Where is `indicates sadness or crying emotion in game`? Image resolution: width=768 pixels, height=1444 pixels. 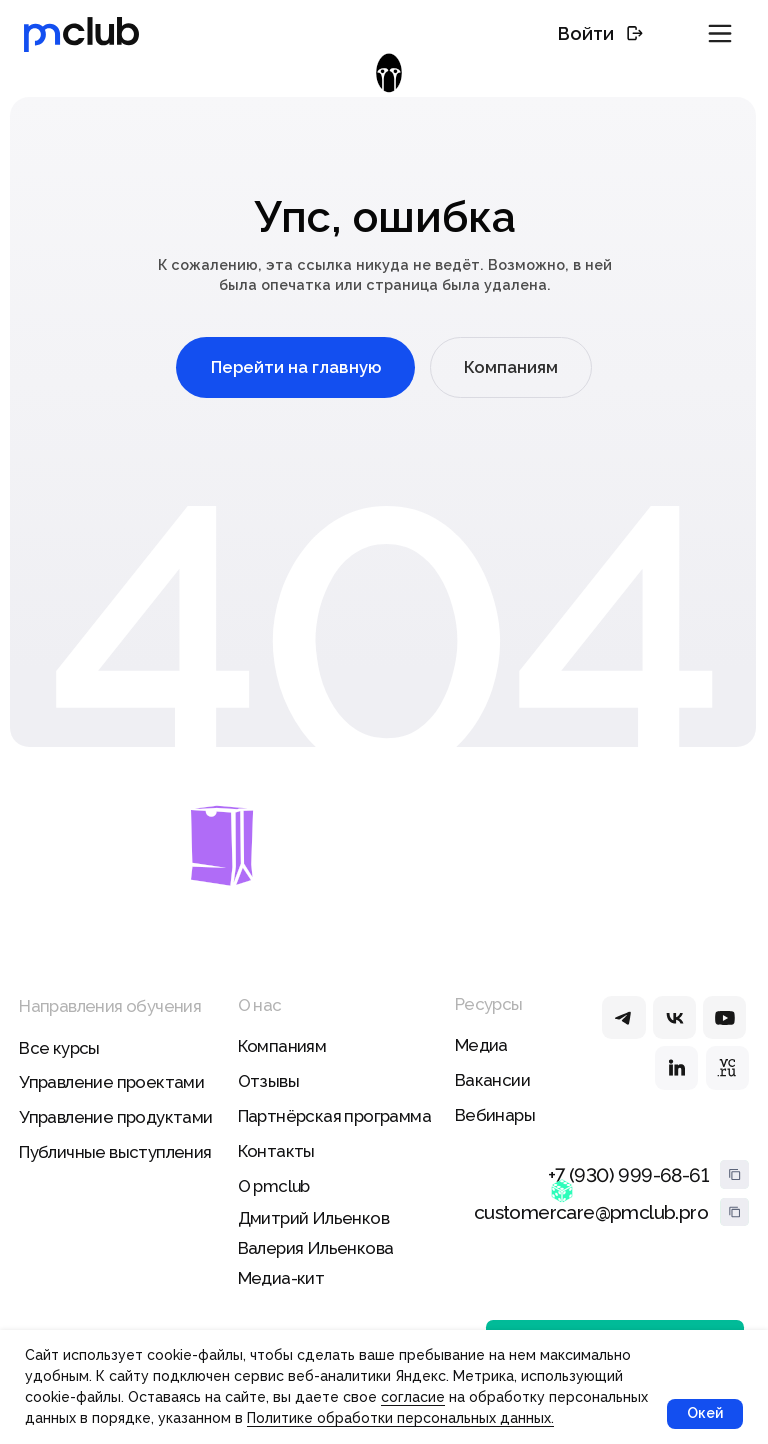 indicates sadness or crying emotion in game is located at coordinates (389, 73).